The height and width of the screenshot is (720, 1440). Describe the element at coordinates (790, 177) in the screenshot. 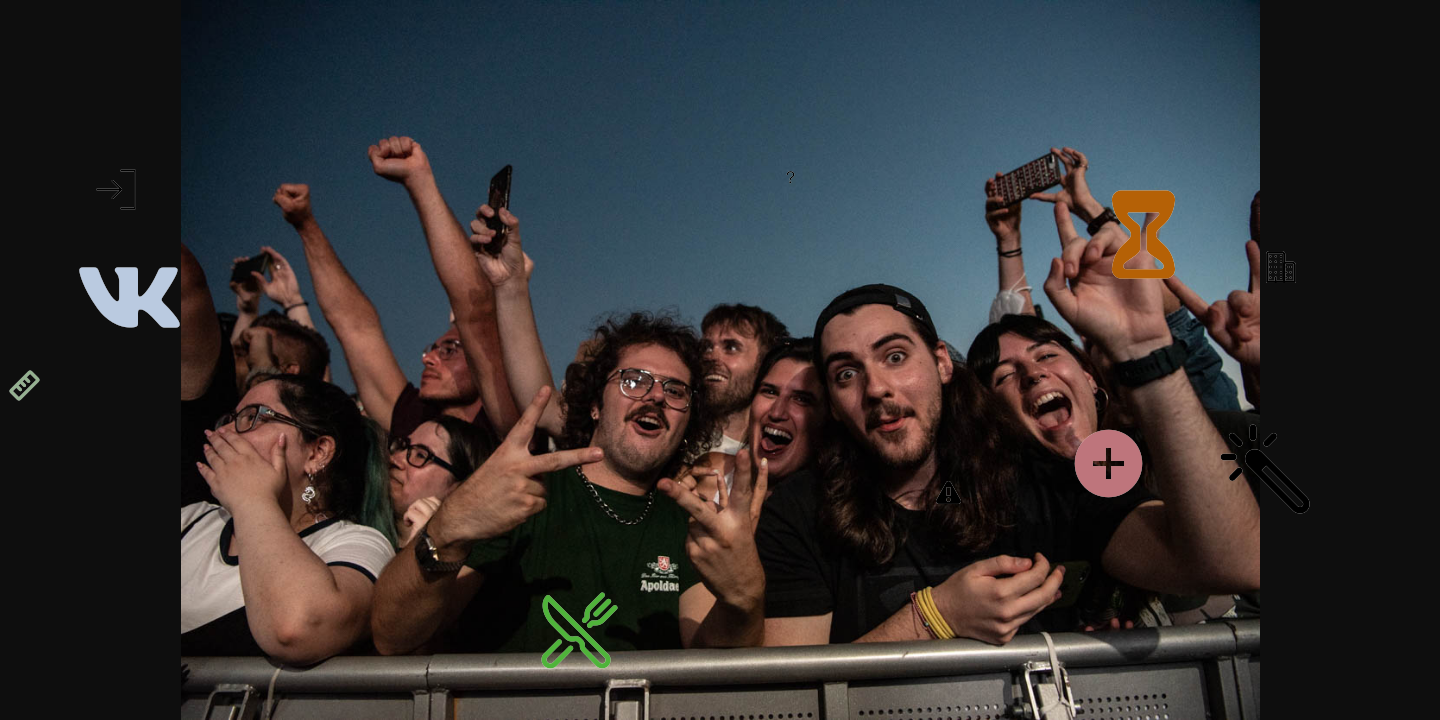

I see `access help or support resources` at that location.